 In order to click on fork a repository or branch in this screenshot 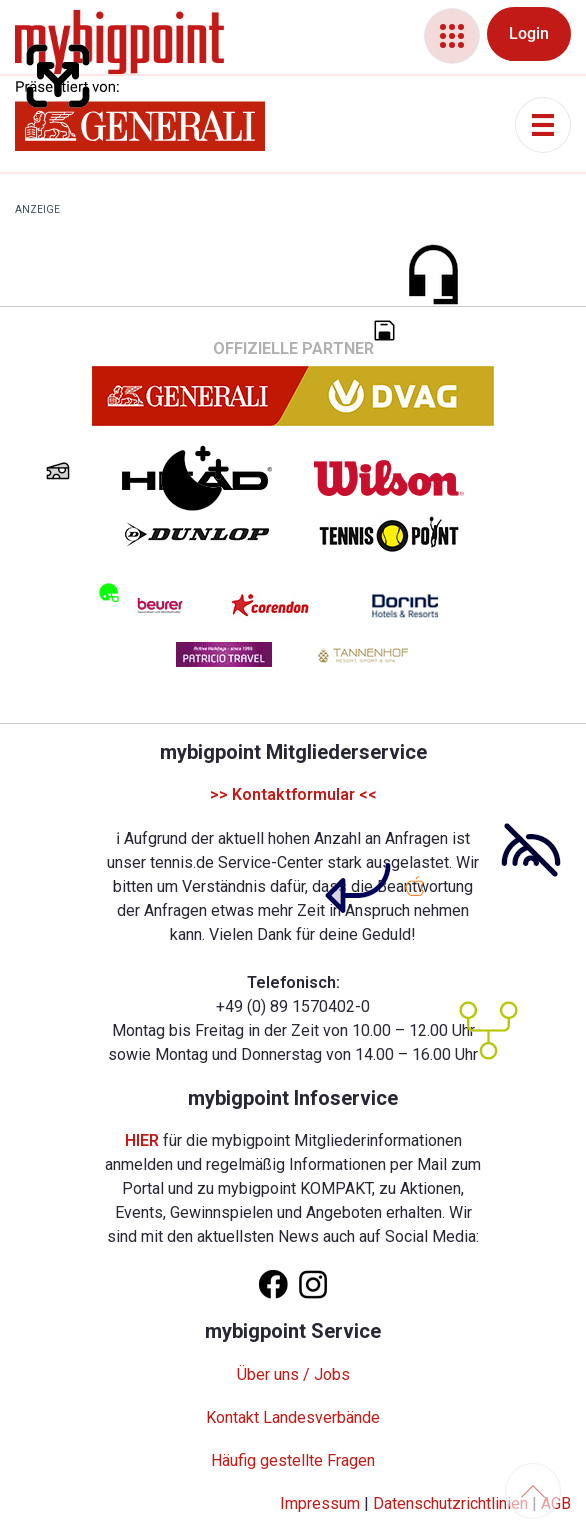, I will do `click(488, 1030)`.